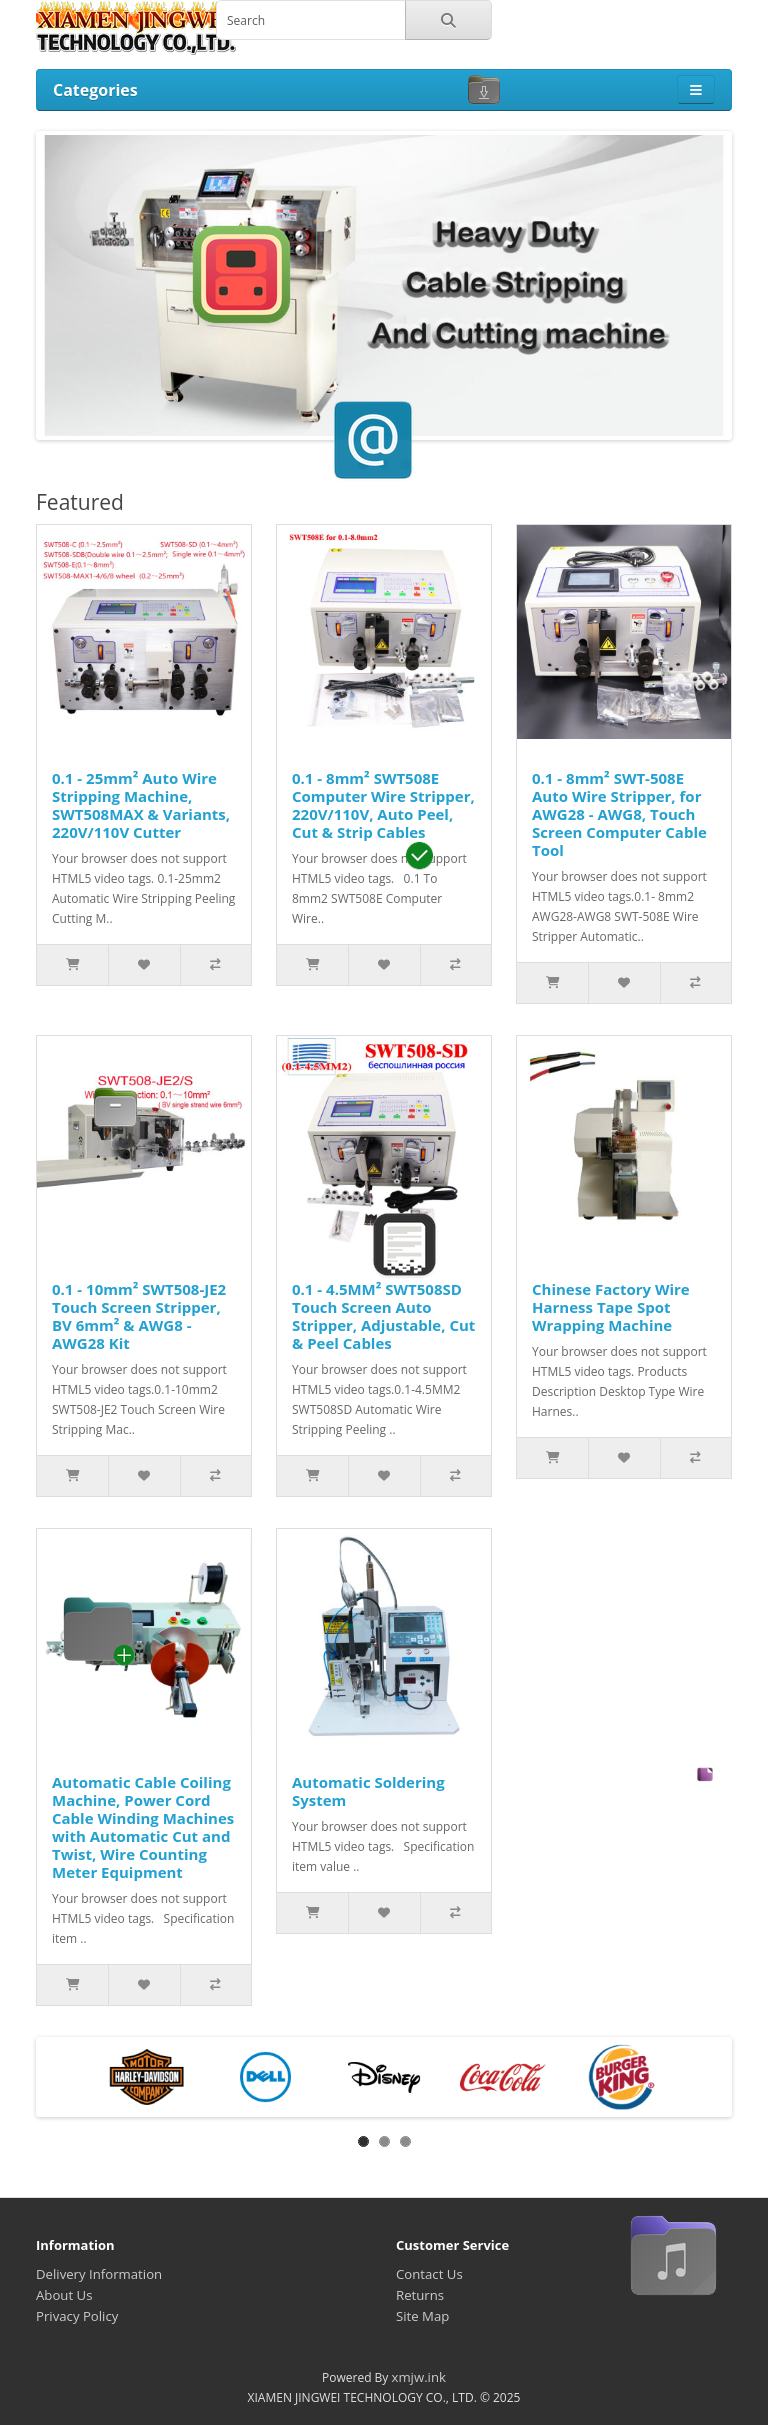 This screenshot has height=2425, width=768. What do you see at coordinates (241, 274) in the screenshot?
I see `launch melonDS nintendo DS emulator` at bounding box center [241, 274].